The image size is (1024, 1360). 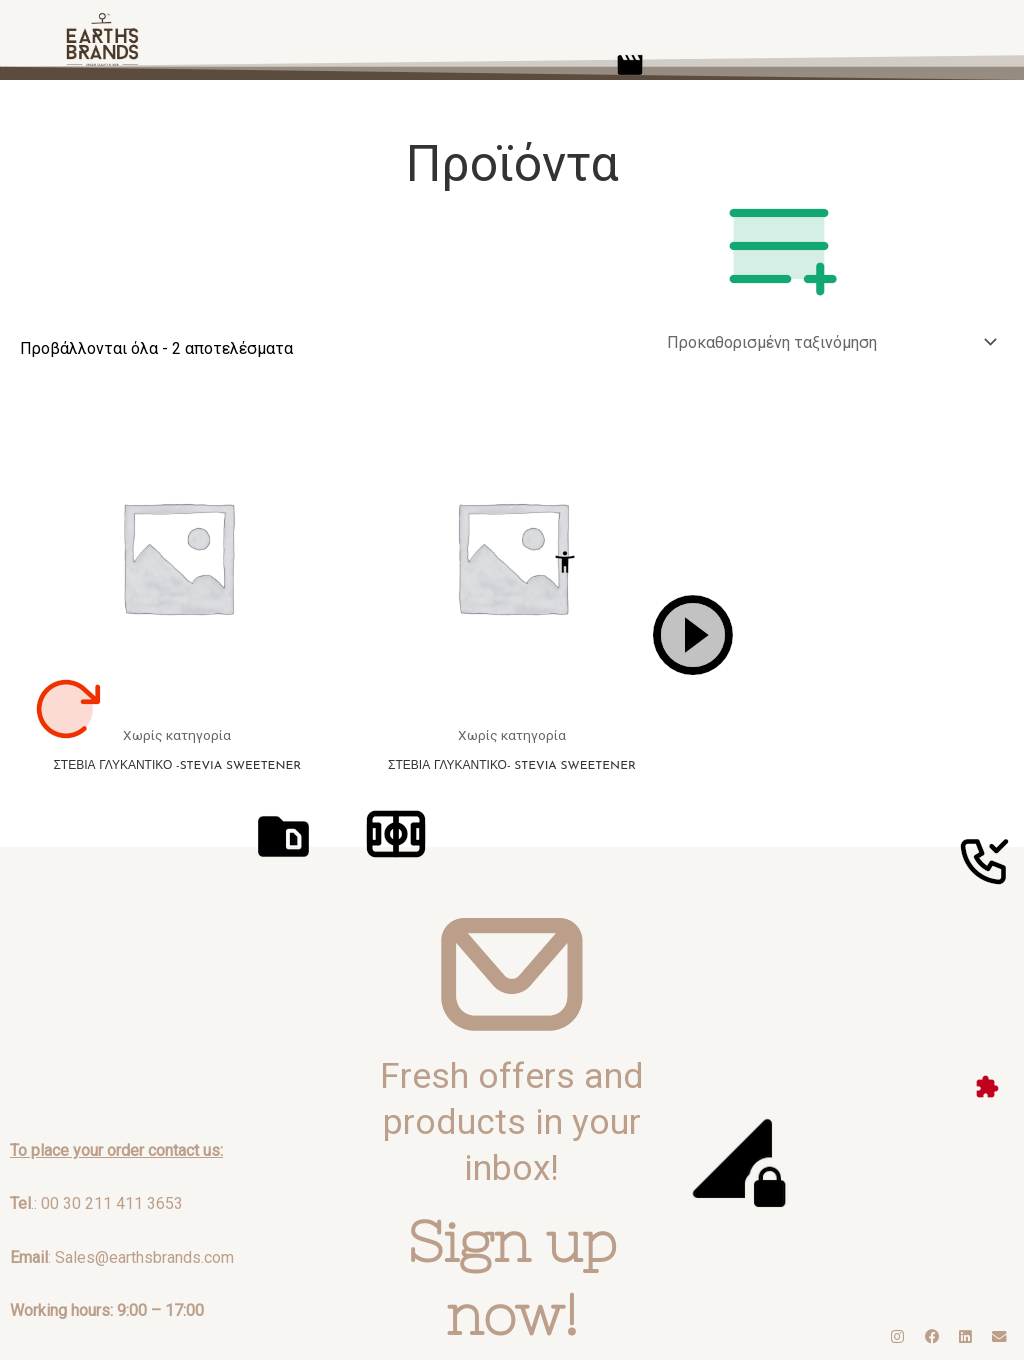 What do you see at coordinates (396, 834) in the screenshot?
I see `view soccer field or pitch layout` at bounding box center [396, 834].